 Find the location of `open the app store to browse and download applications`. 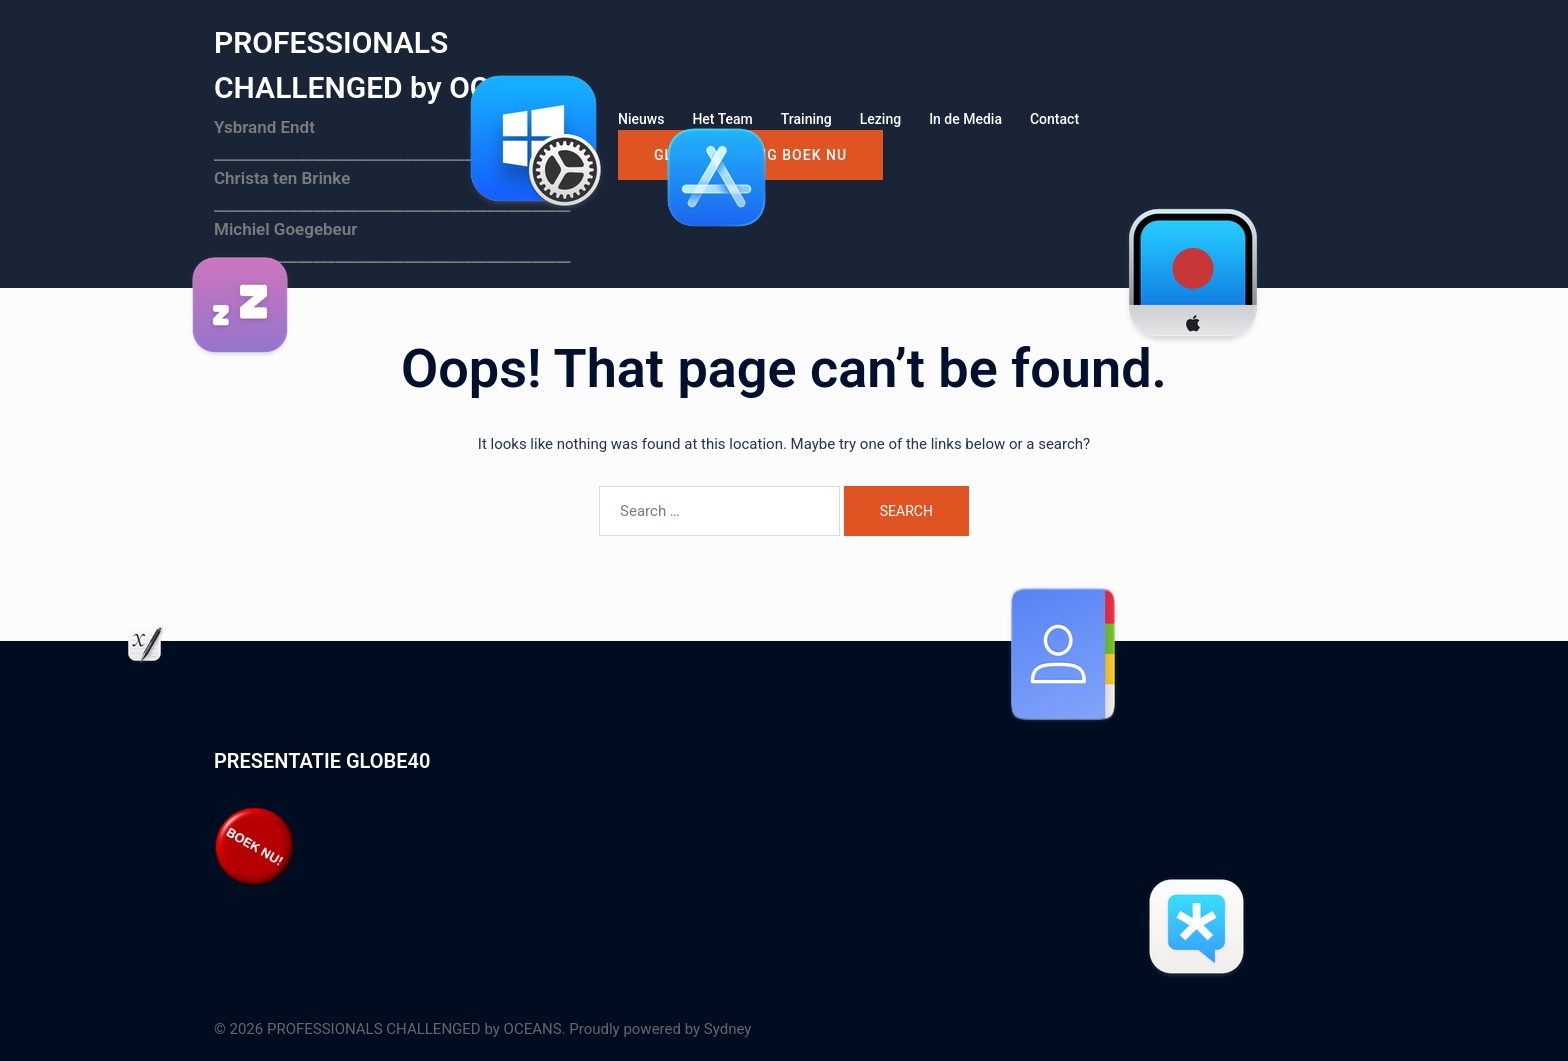

open the app store to browse and download applications is located at coordinates (716, 177).